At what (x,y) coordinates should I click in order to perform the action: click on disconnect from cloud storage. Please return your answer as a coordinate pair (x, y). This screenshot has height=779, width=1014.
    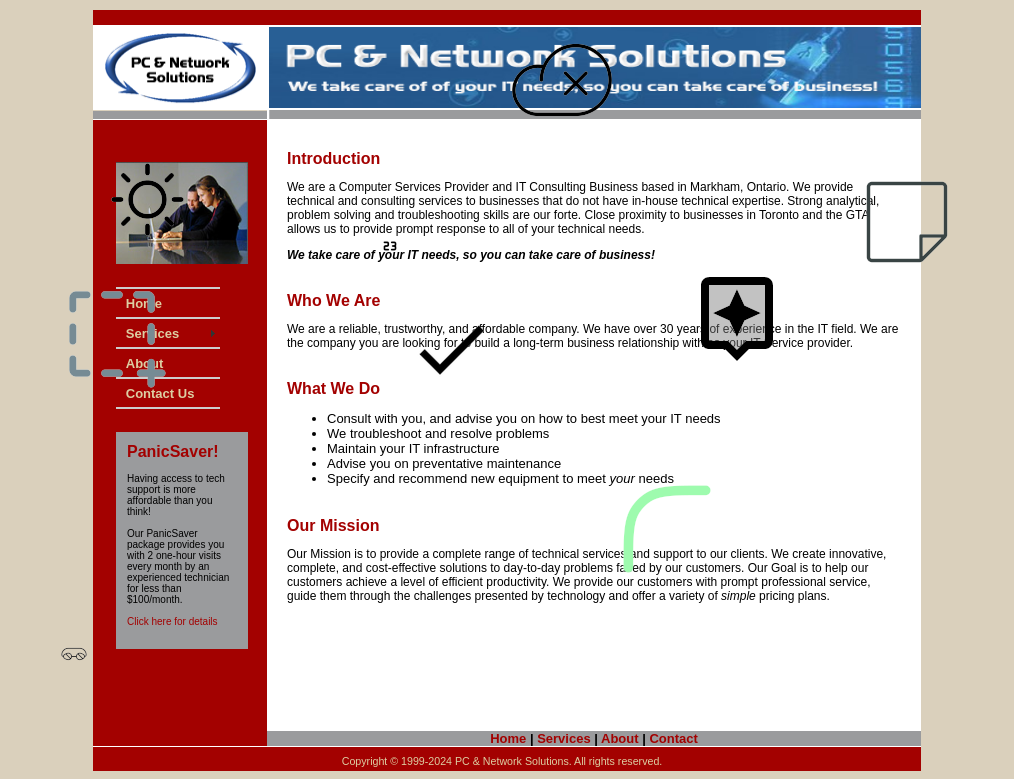
    Looking at the image, I should click on (562, 80).